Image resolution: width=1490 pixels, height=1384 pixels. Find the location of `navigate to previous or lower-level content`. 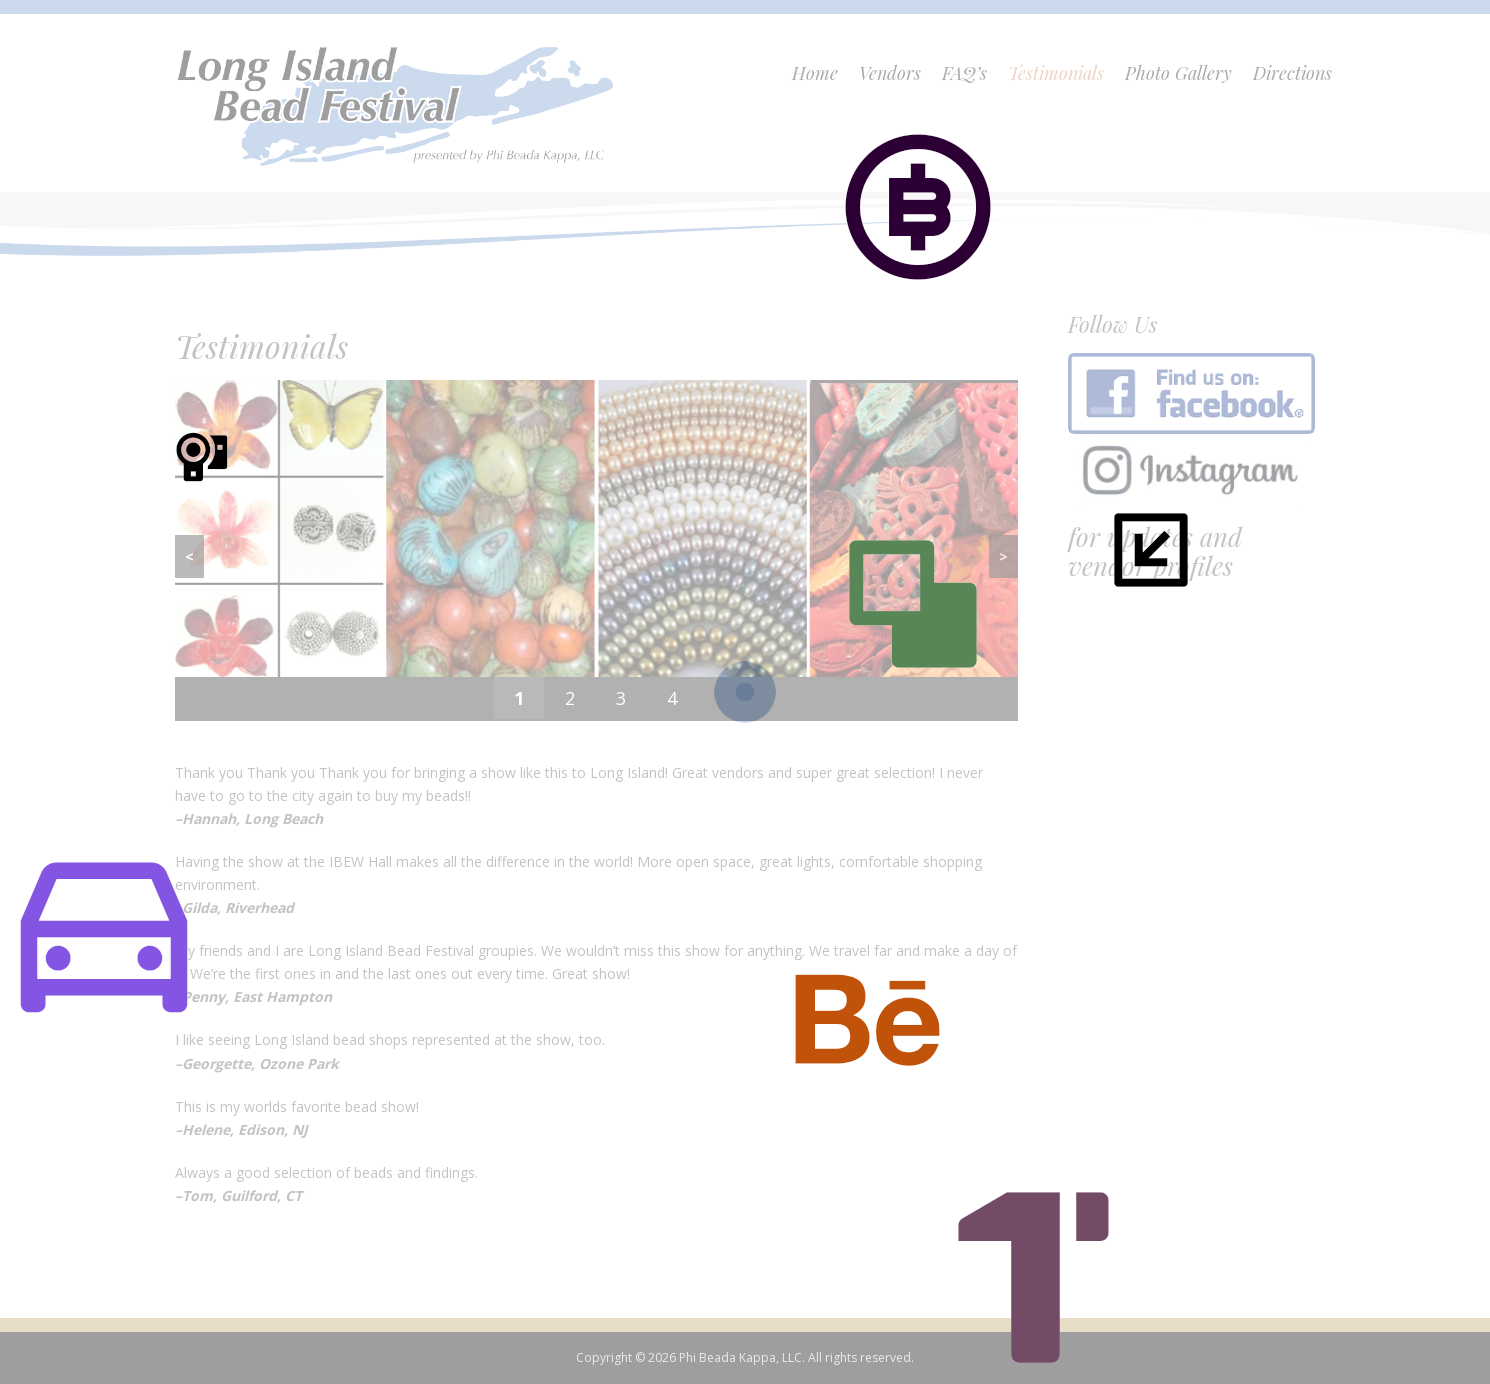

navigate to previous or lower-level content is located at coordinates (1151, 550).